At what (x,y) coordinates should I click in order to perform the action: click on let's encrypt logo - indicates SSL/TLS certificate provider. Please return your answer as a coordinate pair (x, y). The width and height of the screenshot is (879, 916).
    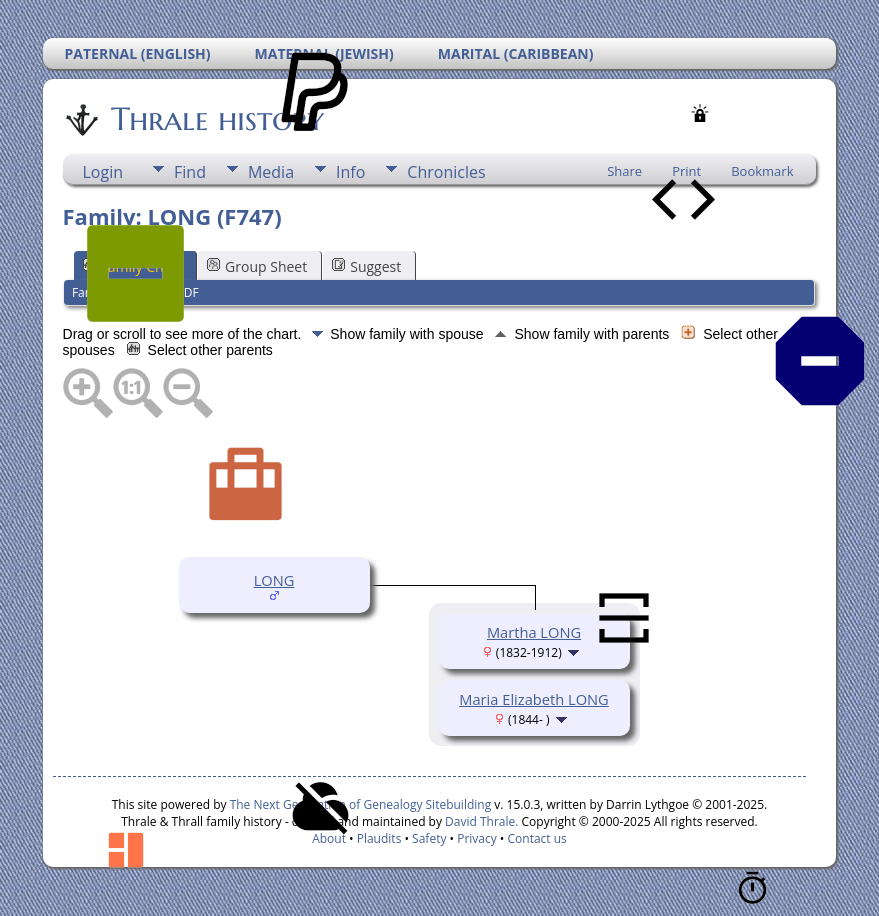
    Looking at the image, I should click on (700, 113).